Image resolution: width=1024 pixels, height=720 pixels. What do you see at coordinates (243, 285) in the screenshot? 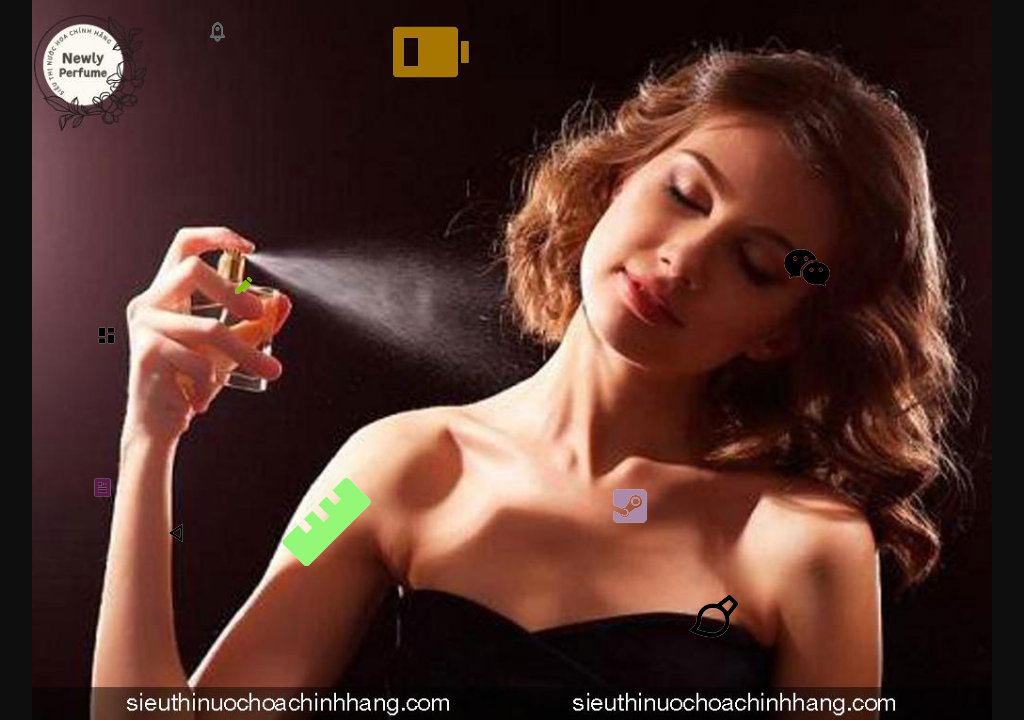
I see `edit or compose new content` at bounding box center [243, 285].